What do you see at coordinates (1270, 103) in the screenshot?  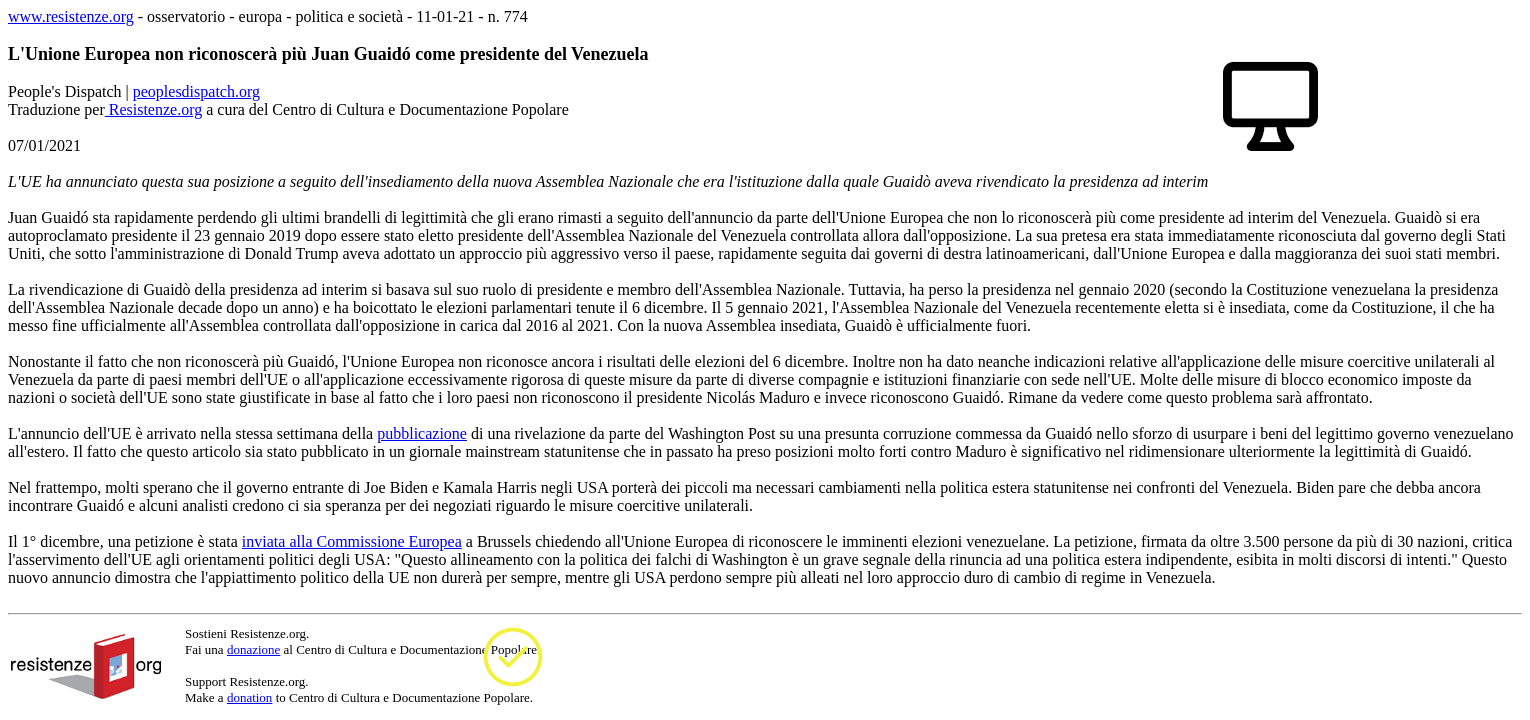 I see `view desktop version of site` at bounding box center [1270, 103].